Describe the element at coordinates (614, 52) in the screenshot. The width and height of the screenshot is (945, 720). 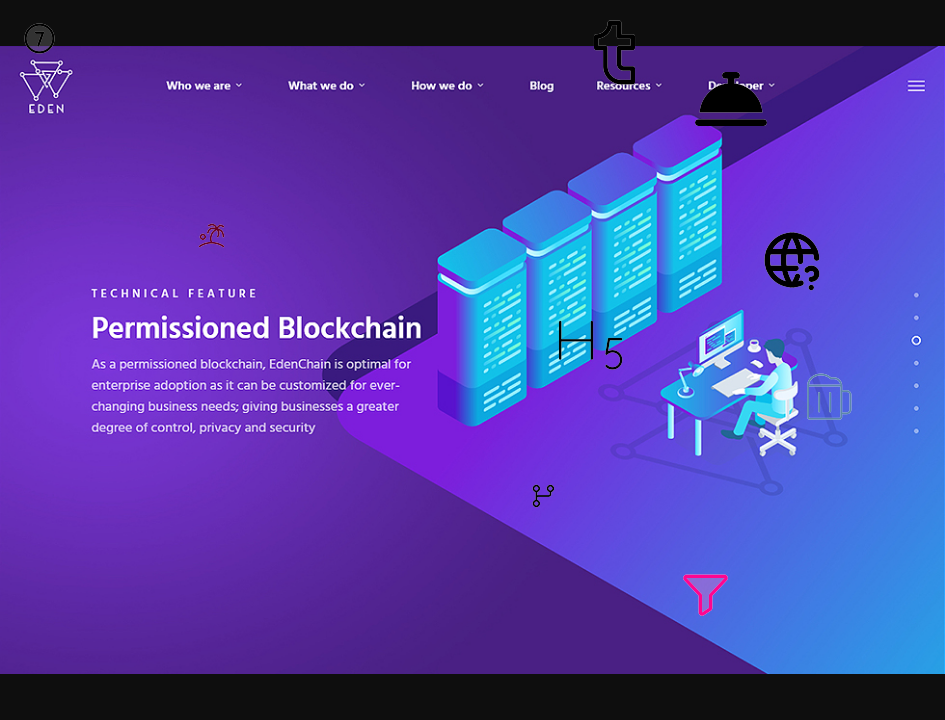
I see `open tumblr app` at that location.